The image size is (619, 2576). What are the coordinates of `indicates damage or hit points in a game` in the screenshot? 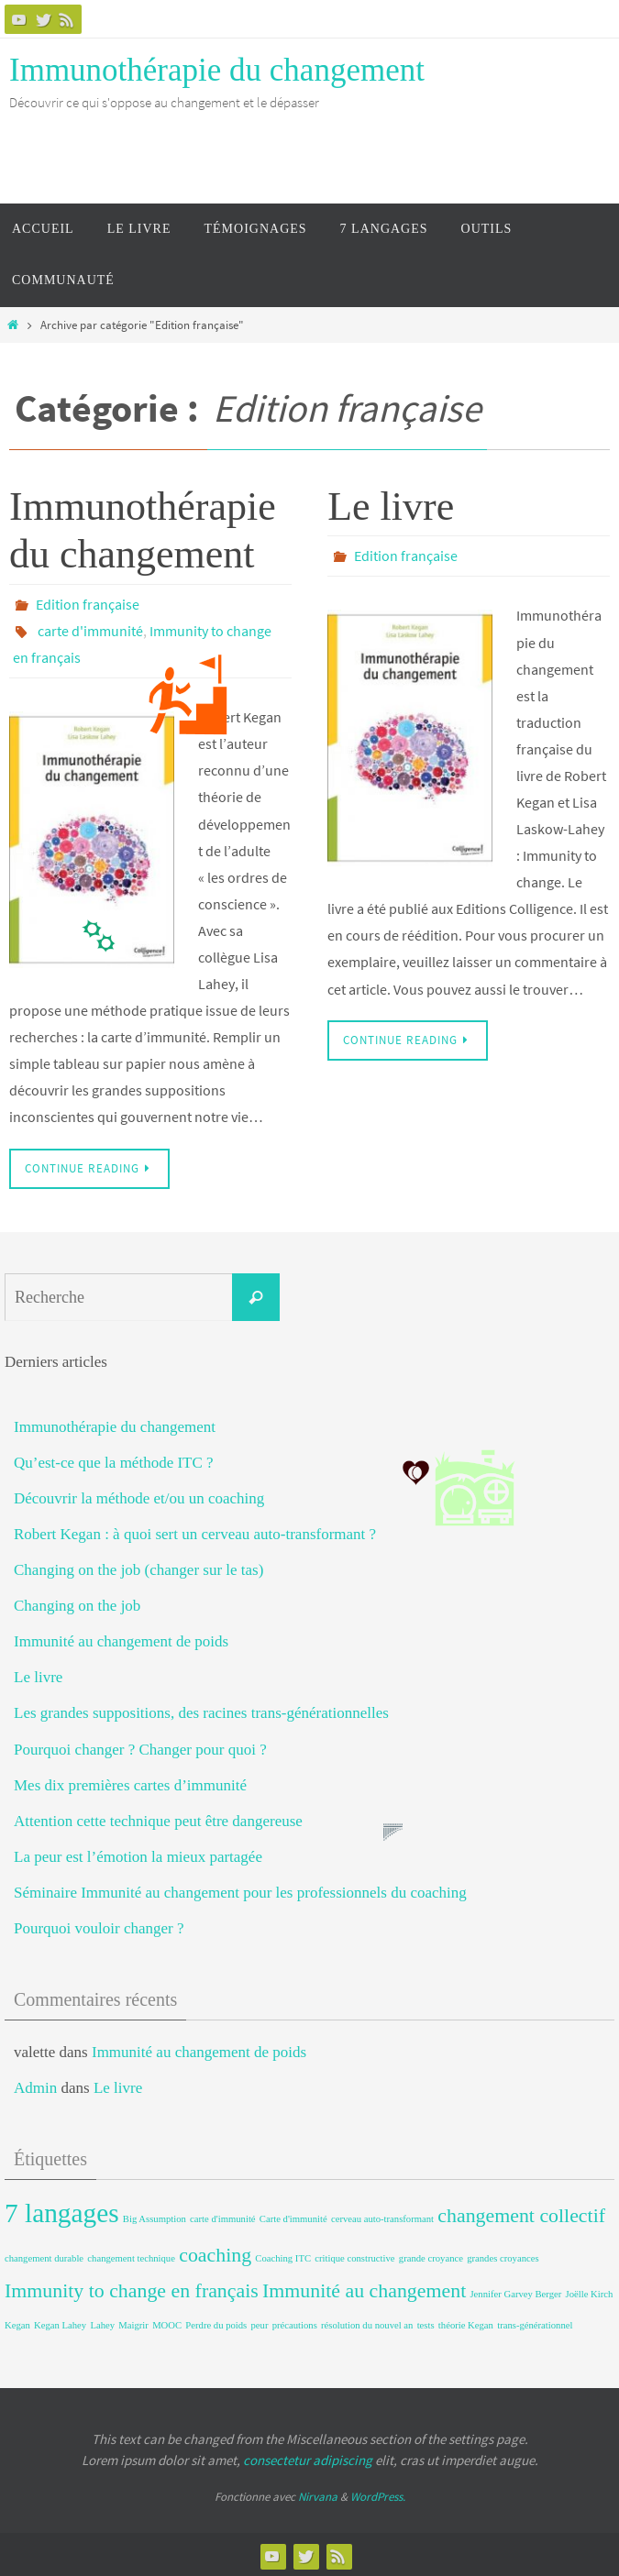 It's located at (98, 936).